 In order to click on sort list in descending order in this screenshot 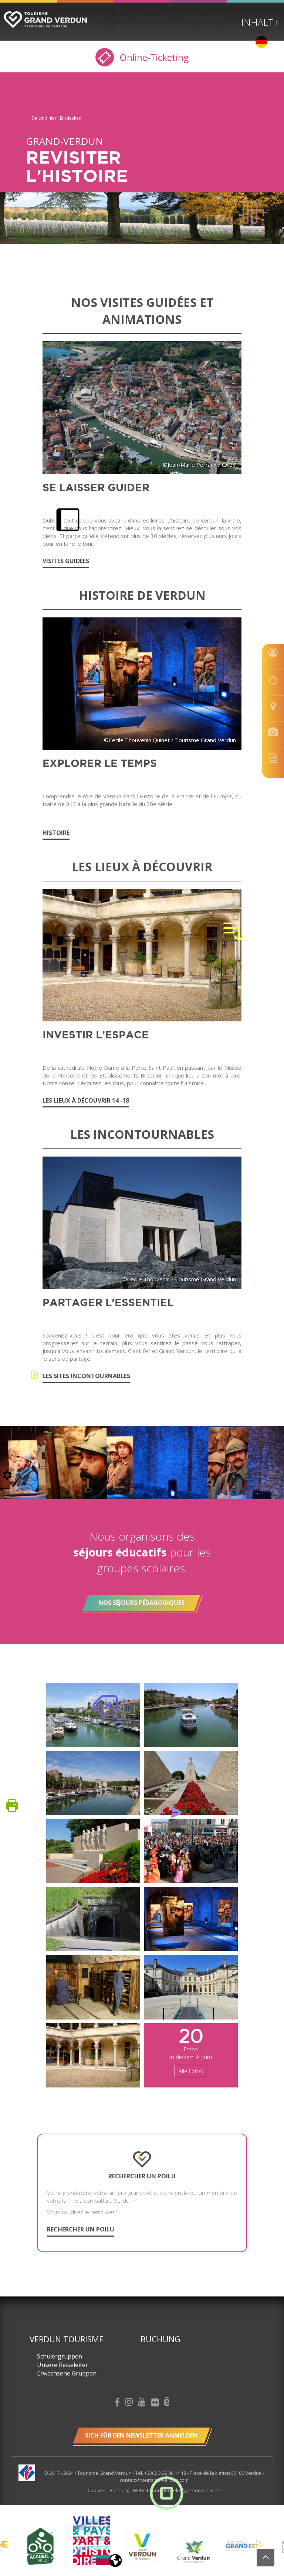, I will do `click(233, 931)`.